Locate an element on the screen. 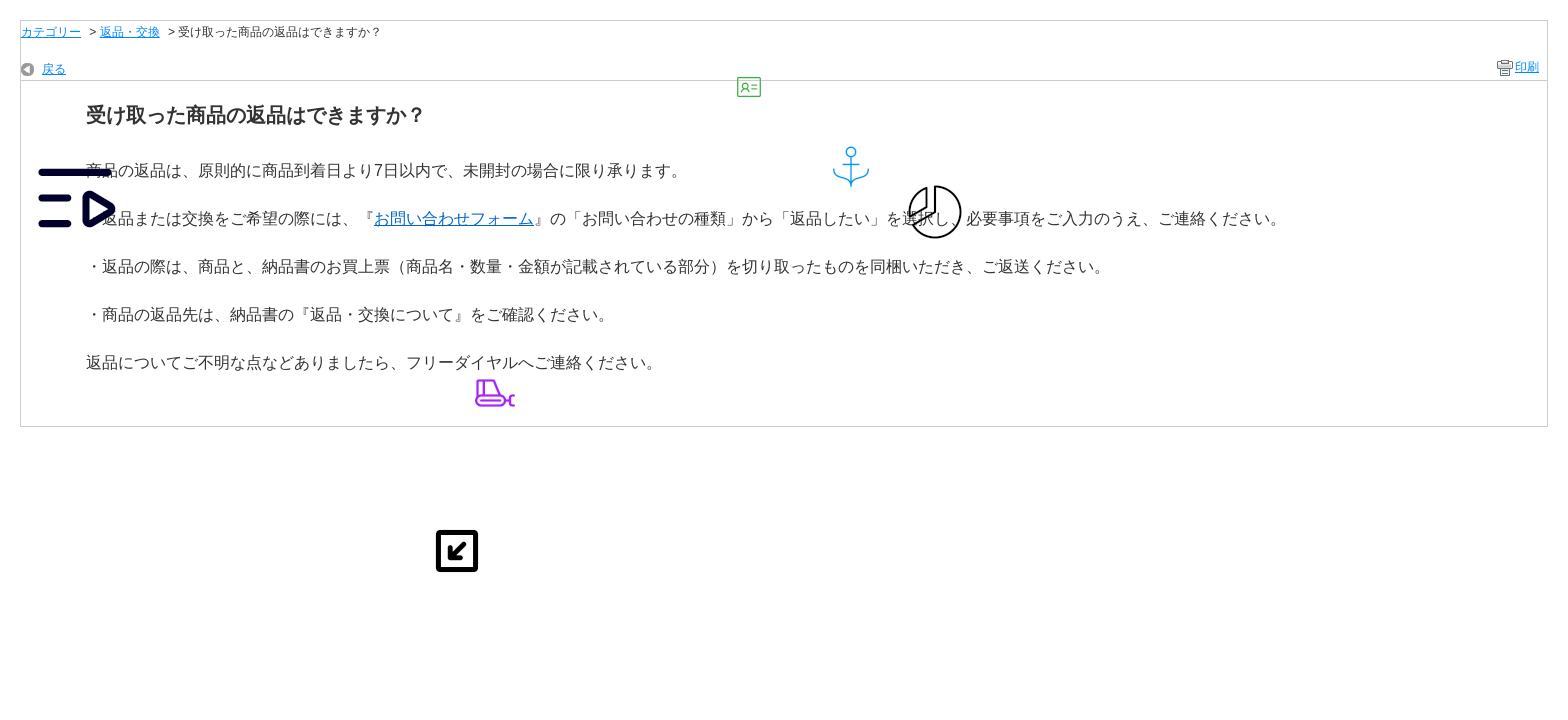  construction or building in progress is located at coordinates (495, 393).